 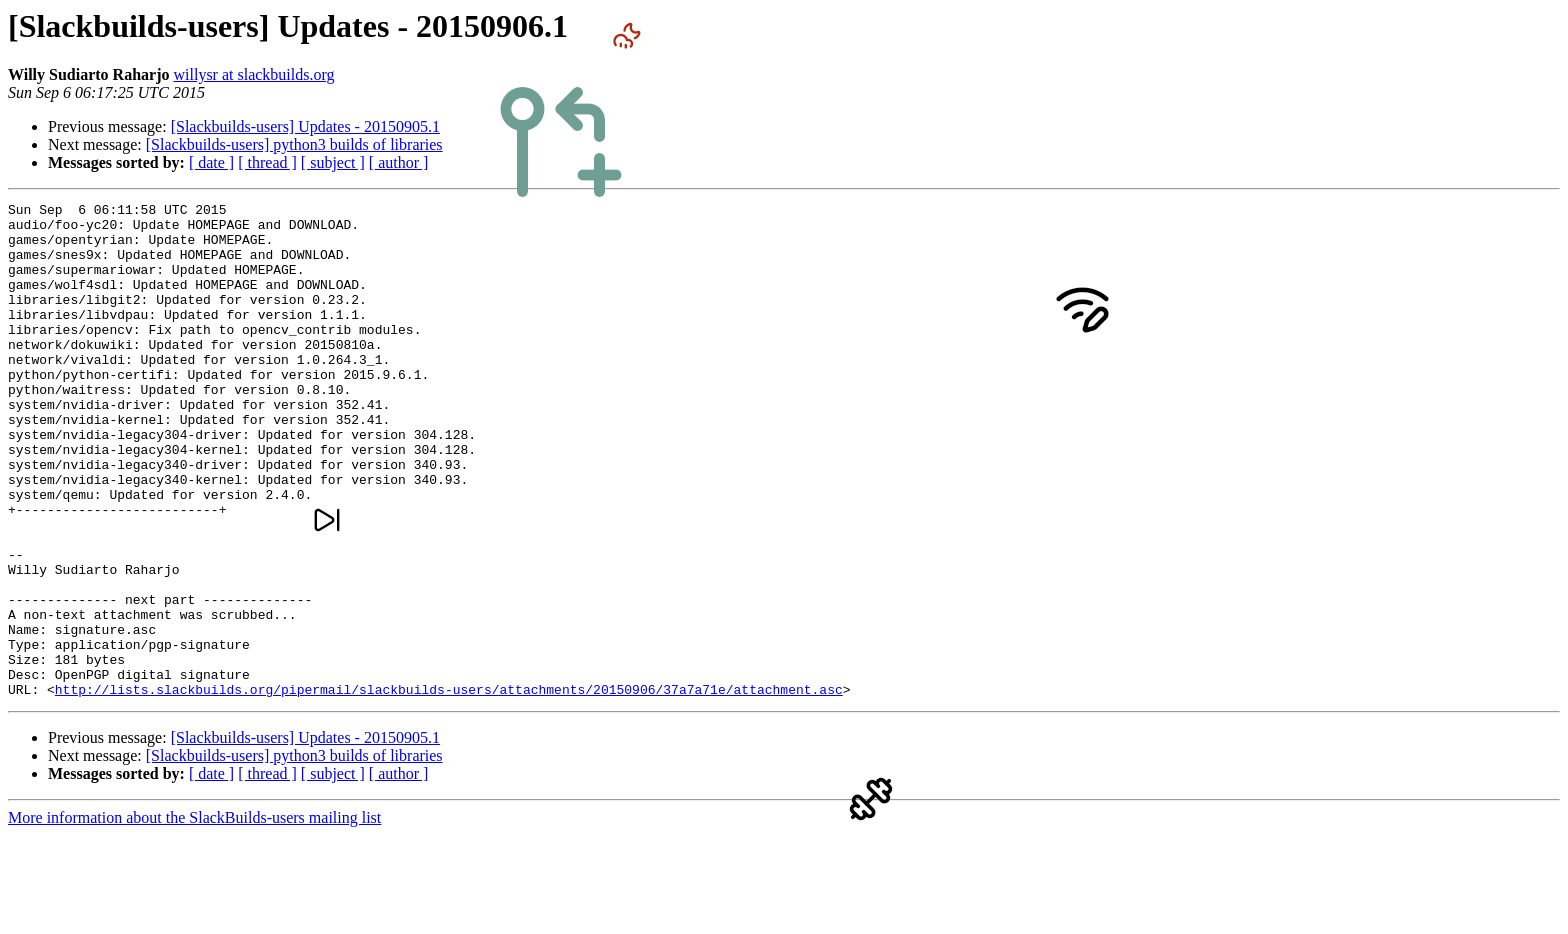 What do you see at coordinates (327, 520) in the screenshot?
I see `skip to the next track or video` at bounding box center [327, 520].